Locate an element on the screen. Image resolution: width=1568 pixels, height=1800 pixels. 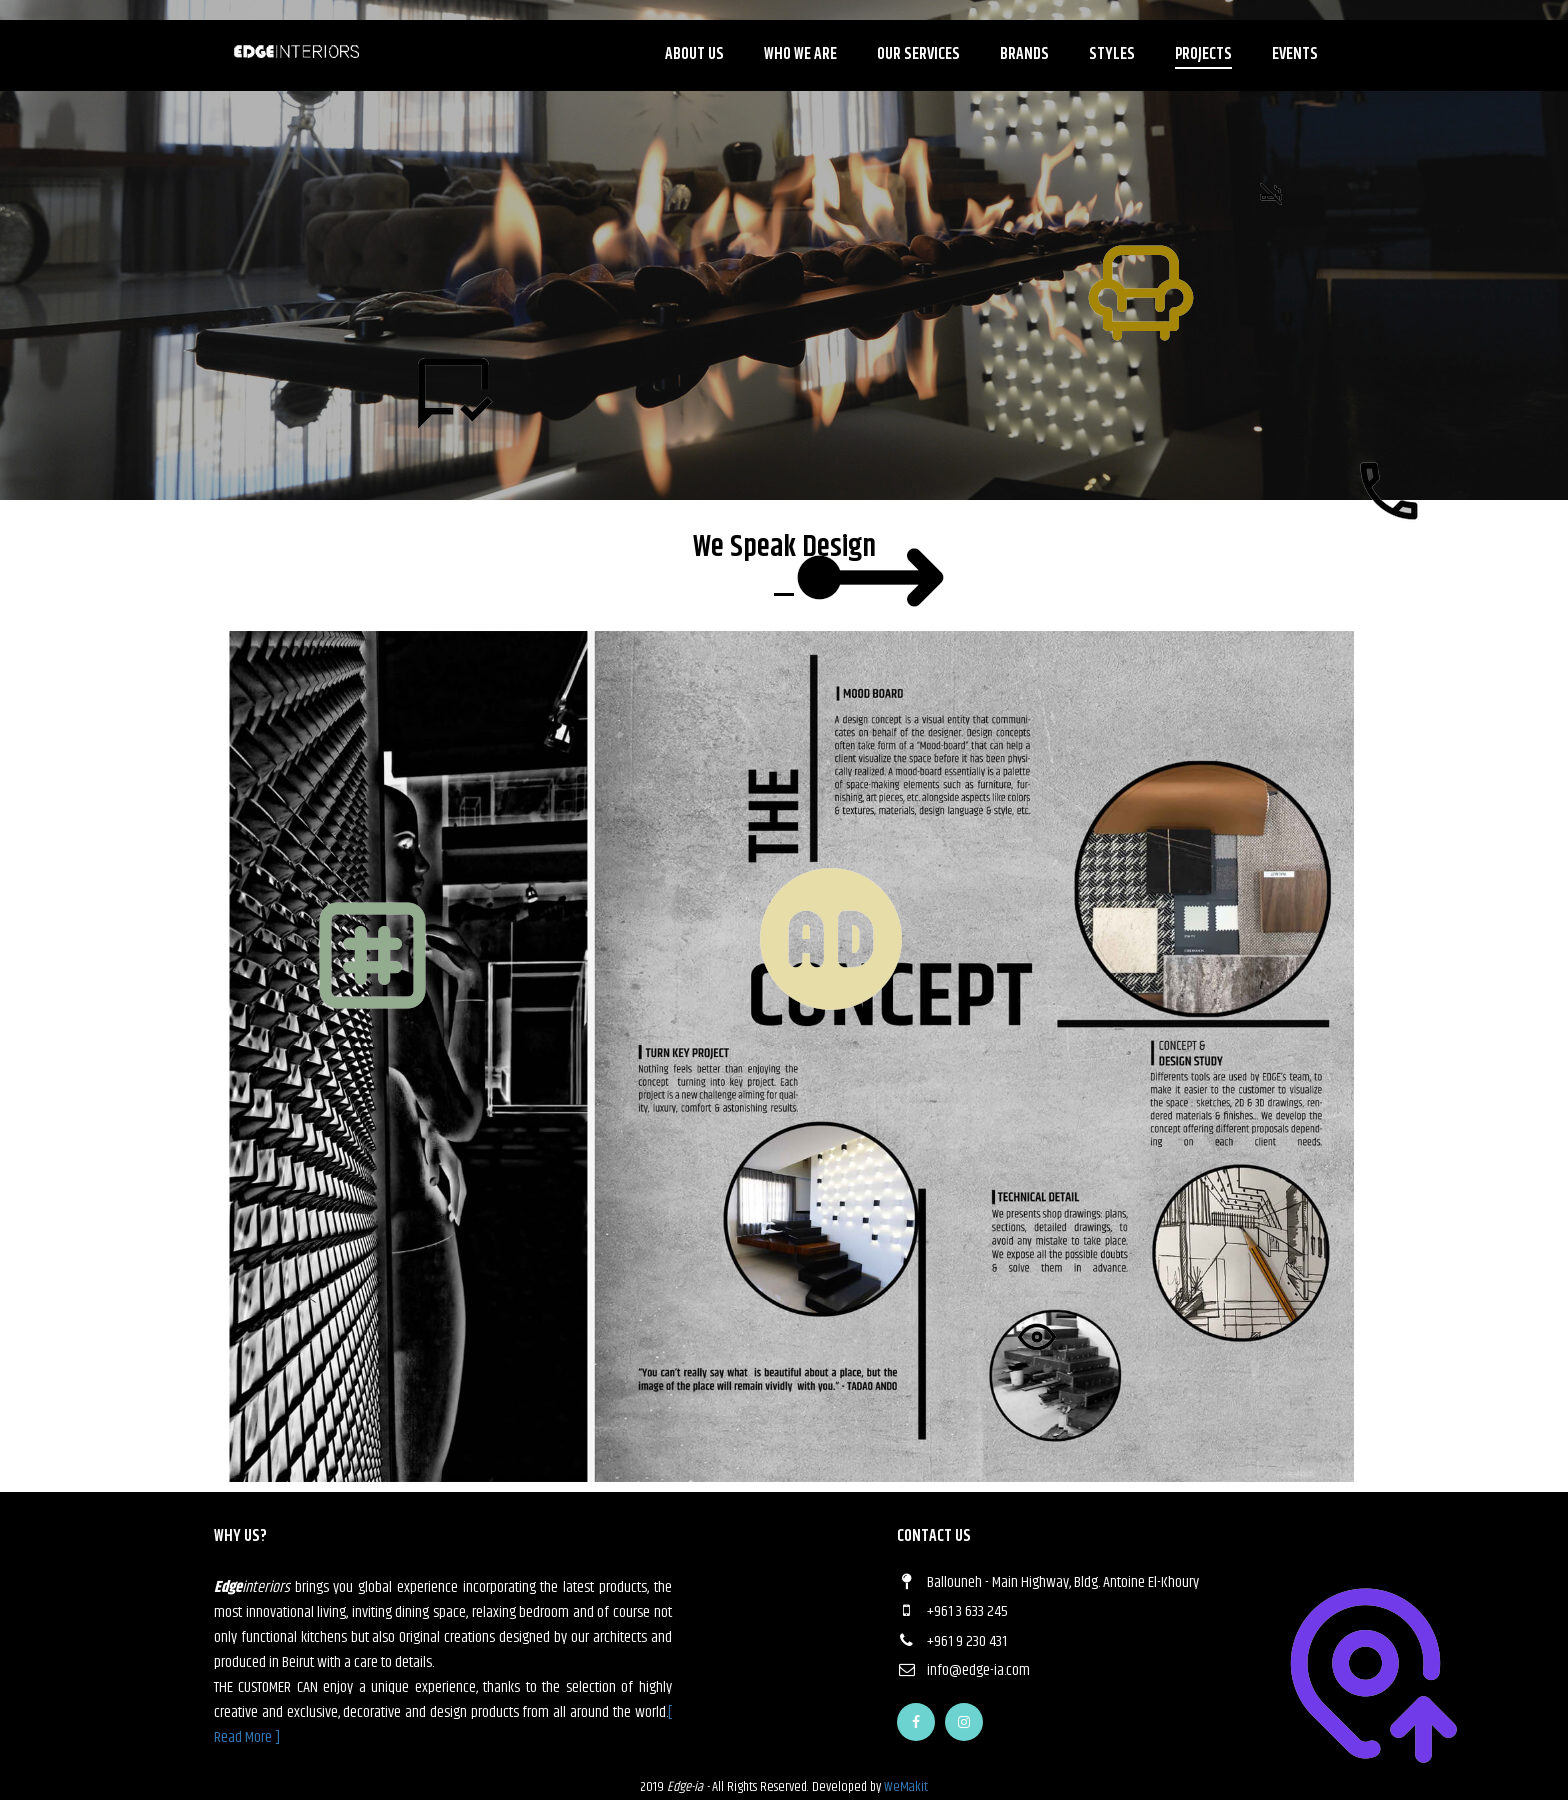
indicates sponsored or advertisement content is located at coordinates (831, 939).